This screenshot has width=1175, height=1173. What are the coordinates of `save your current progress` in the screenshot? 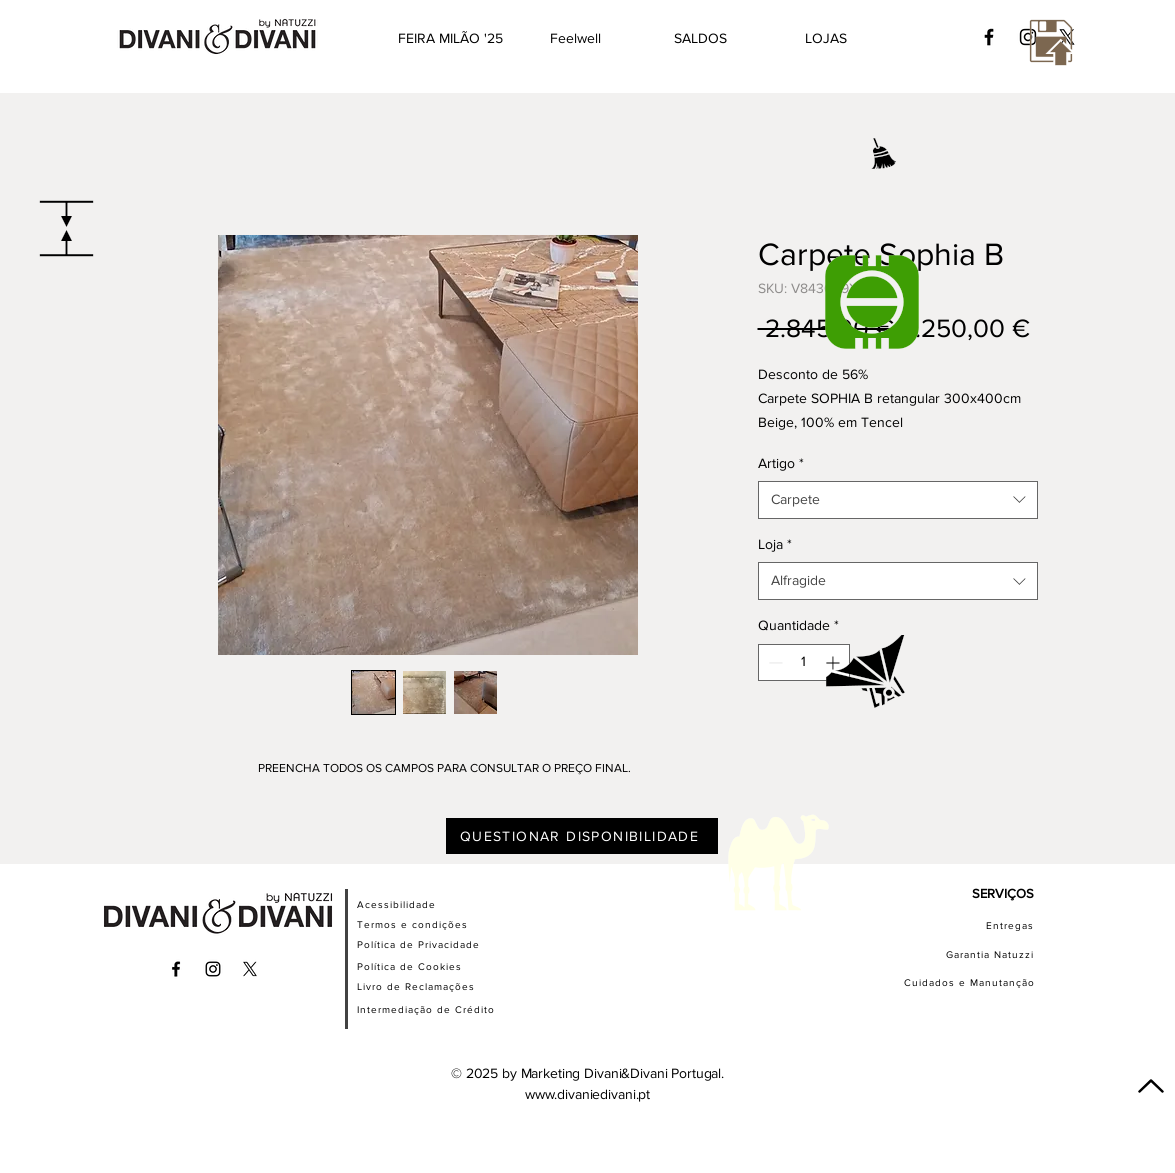 It's located at (1051, 41).